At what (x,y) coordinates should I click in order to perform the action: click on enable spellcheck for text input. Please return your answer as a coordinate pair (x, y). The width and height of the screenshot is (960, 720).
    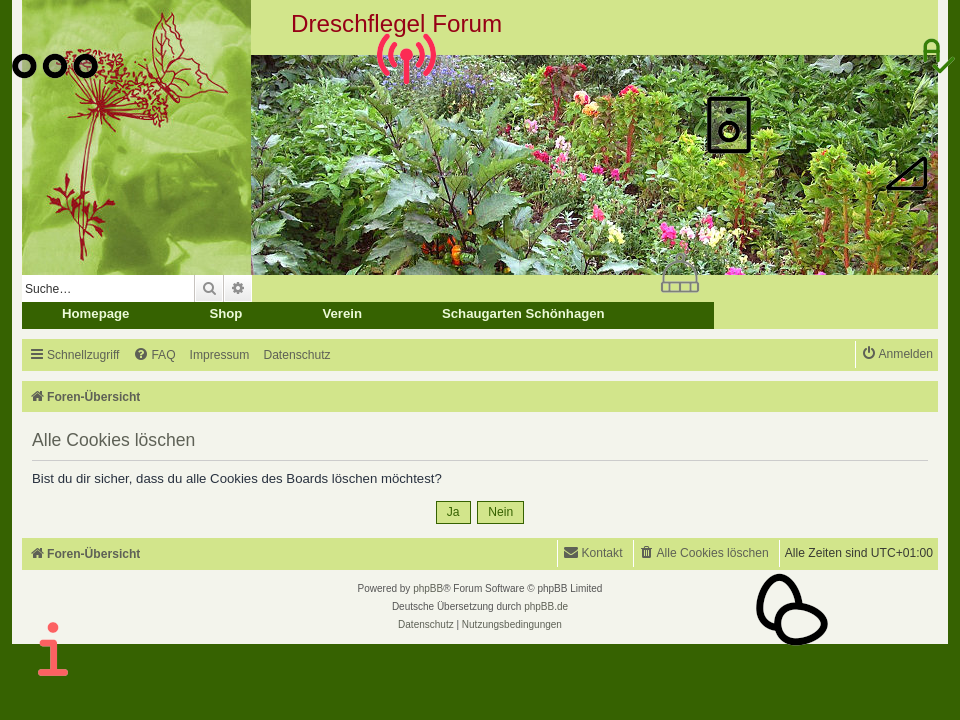
    Looking at the image, I should click on (938, 55).